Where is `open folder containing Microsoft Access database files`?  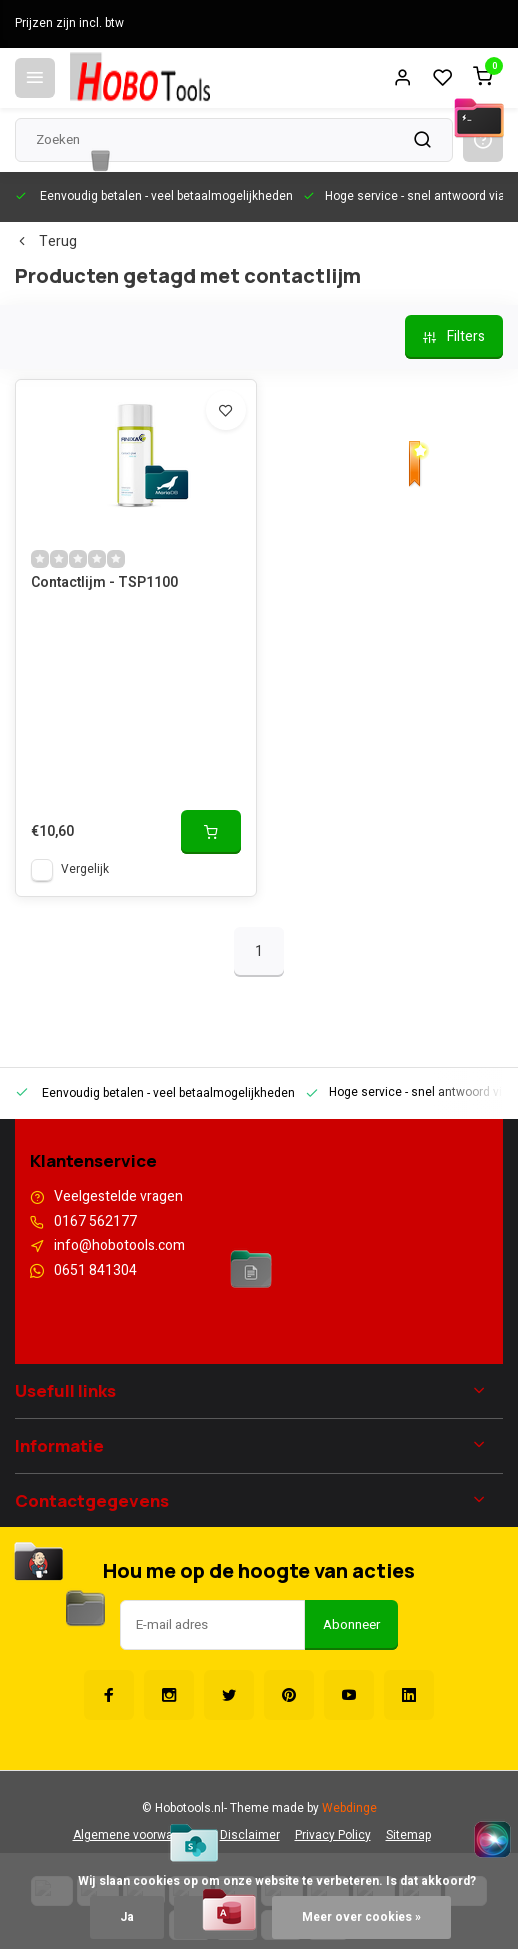 open folder containing Microsoft Access database files is located at coordinates (229, 1911).